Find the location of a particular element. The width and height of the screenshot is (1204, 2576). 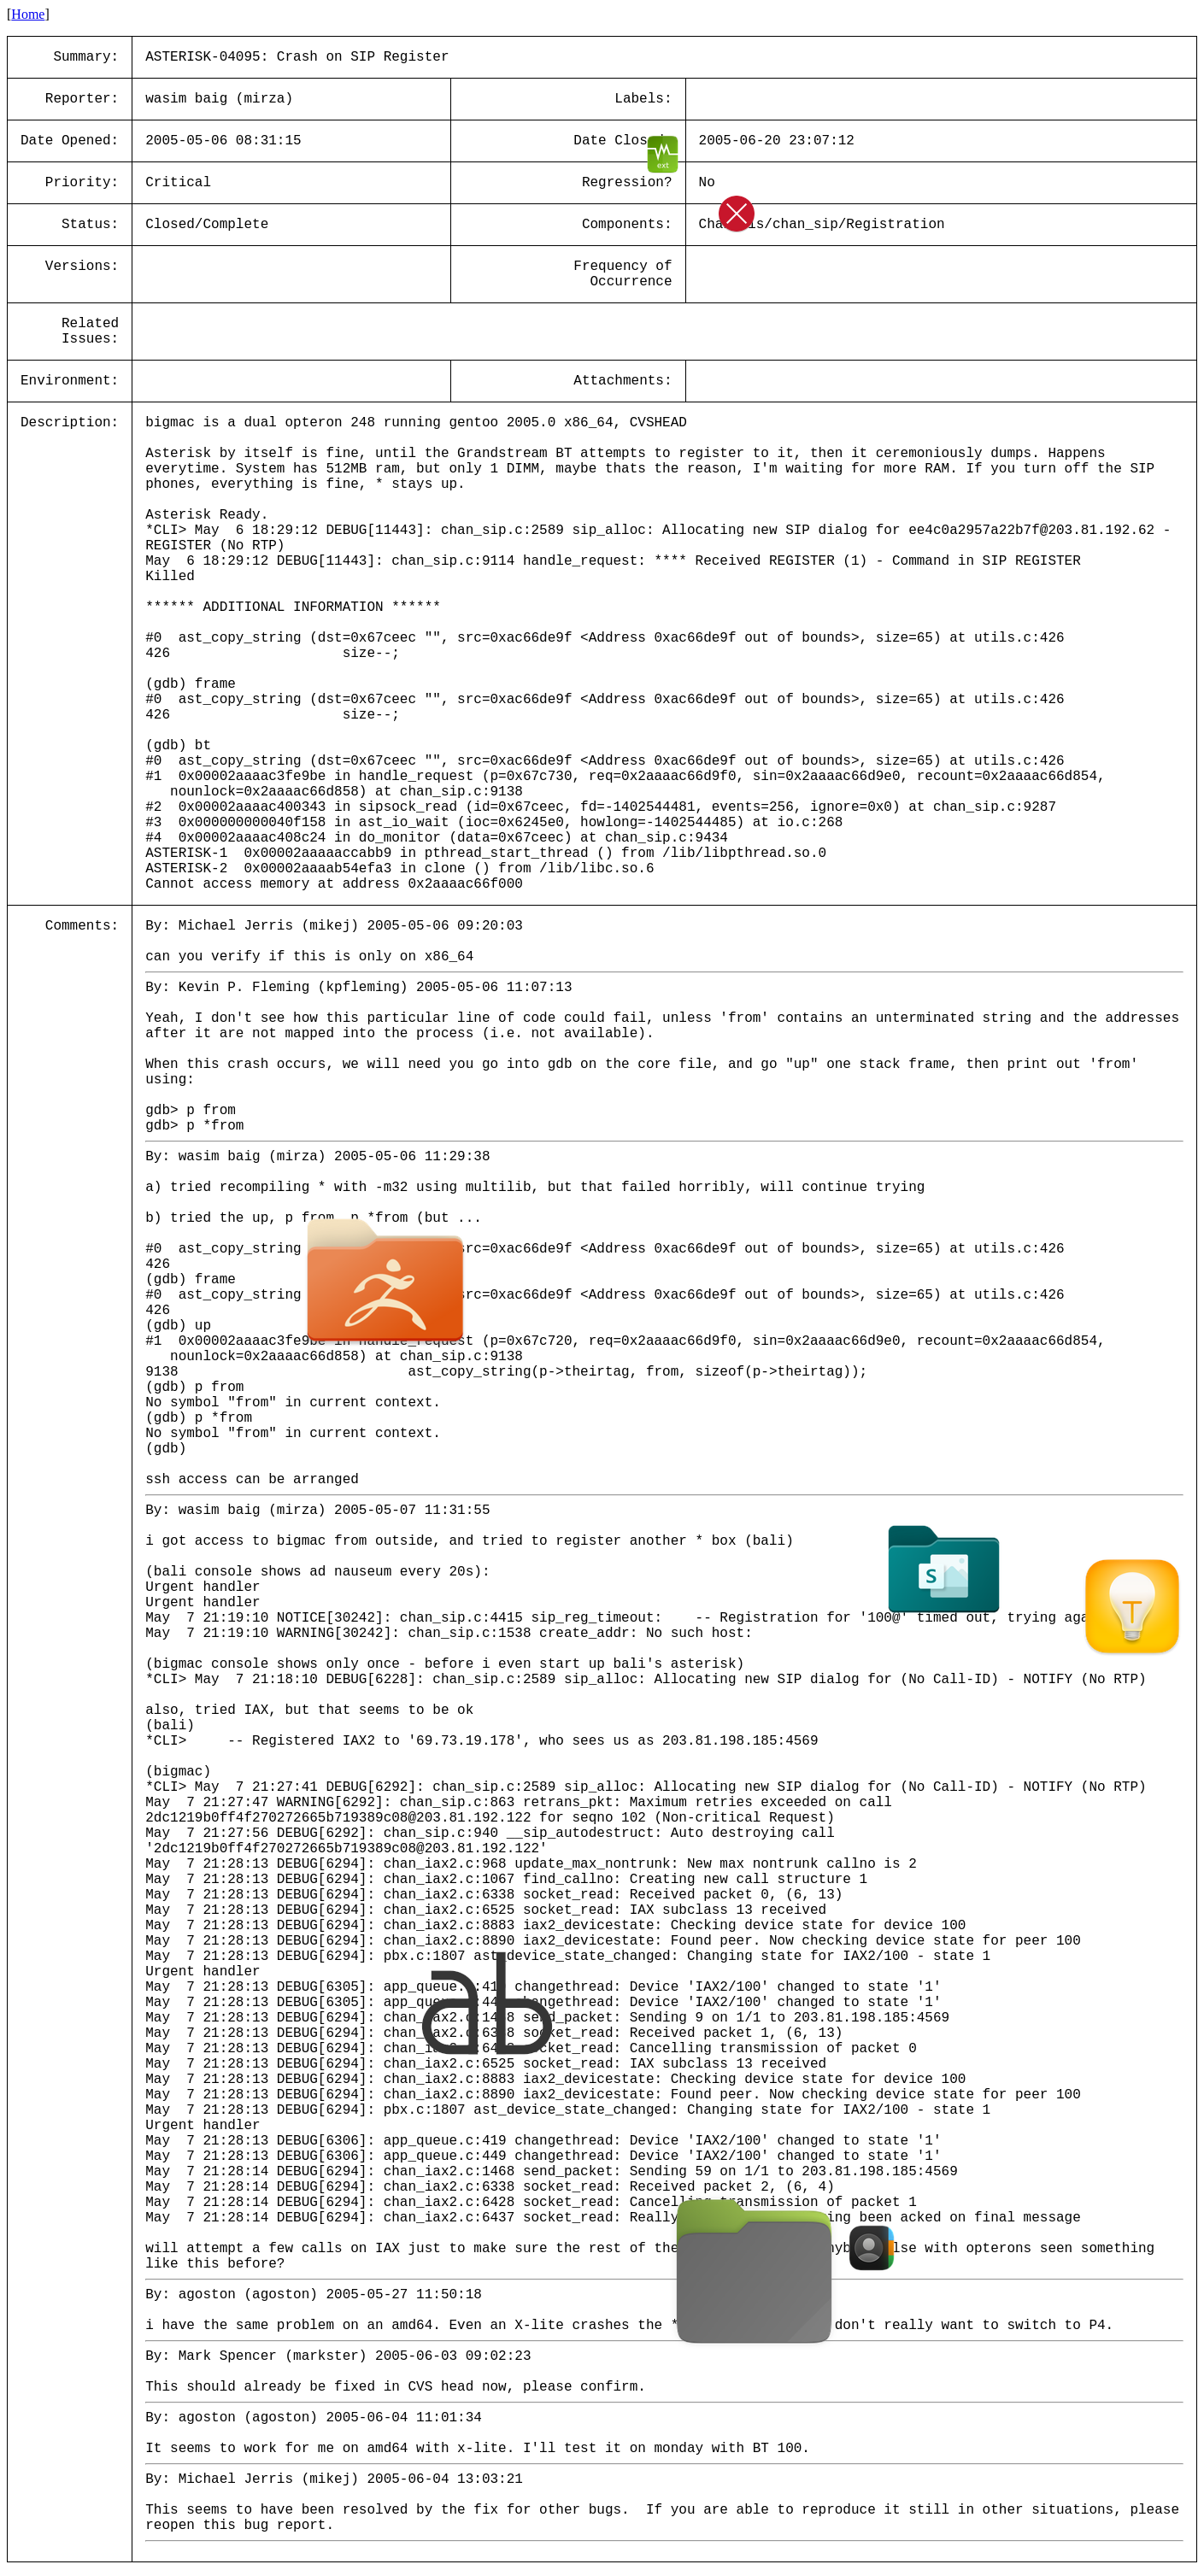

virtualbox extension pack file is located at coordinates (662, 154).